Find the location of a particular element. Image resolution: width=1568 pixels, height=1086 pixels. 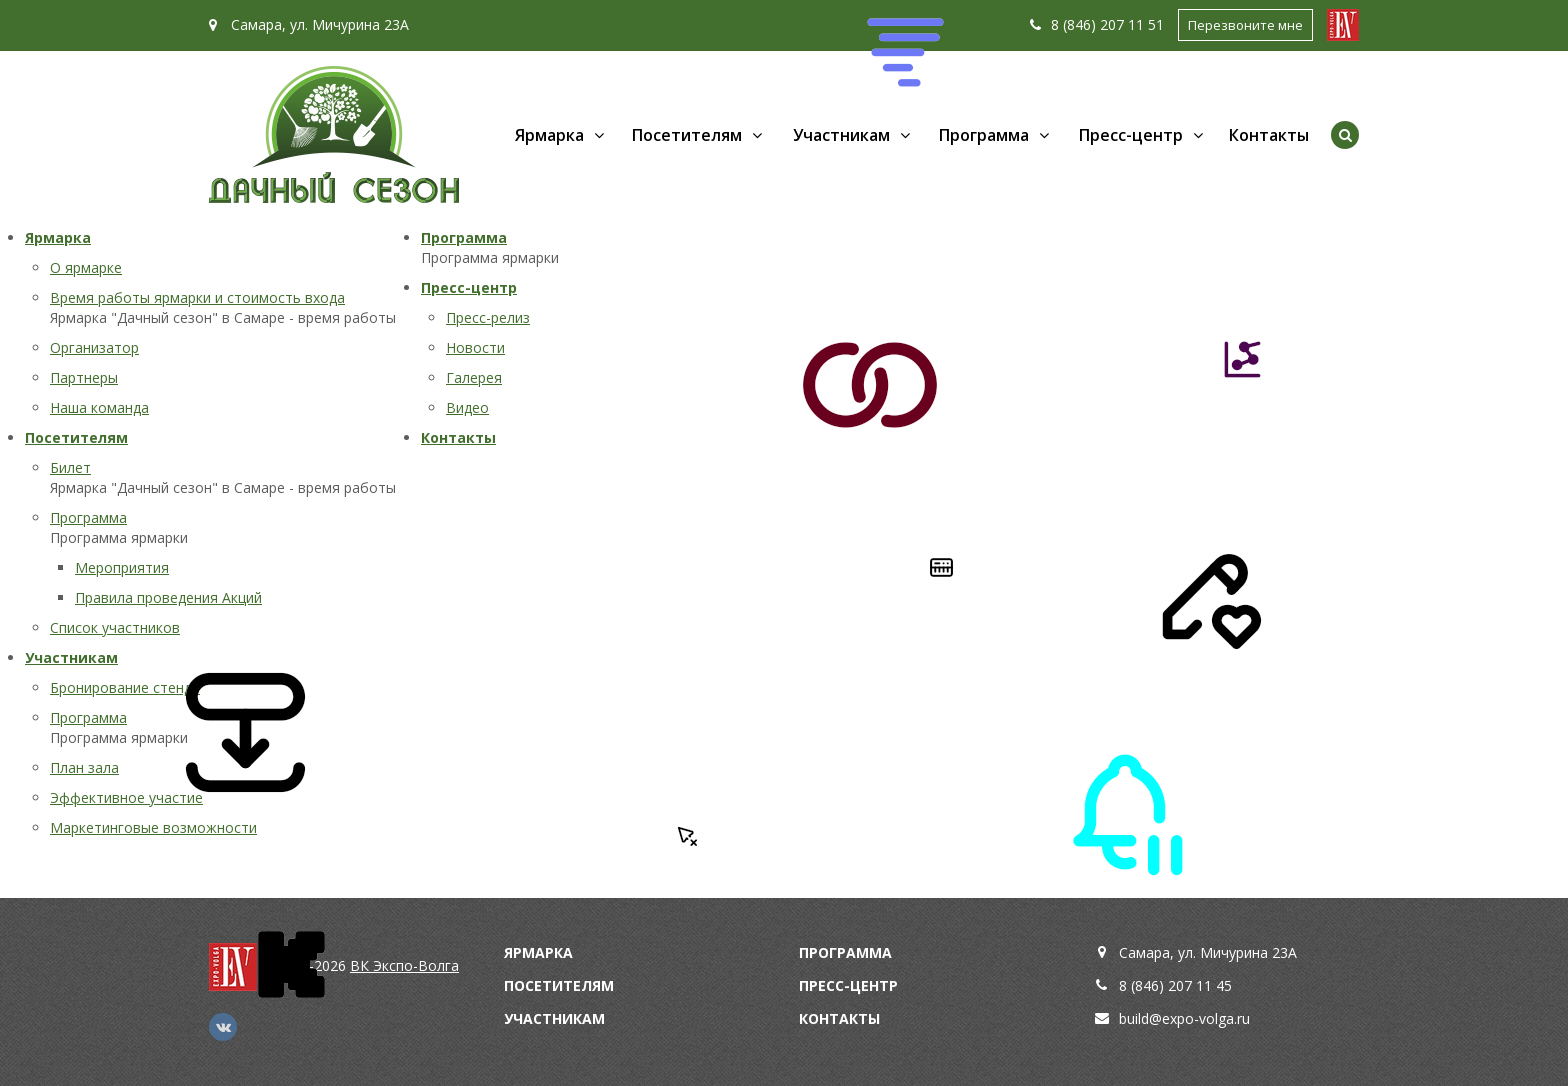

view scatter plot or data visualization is located at coordinates (1242, 359).